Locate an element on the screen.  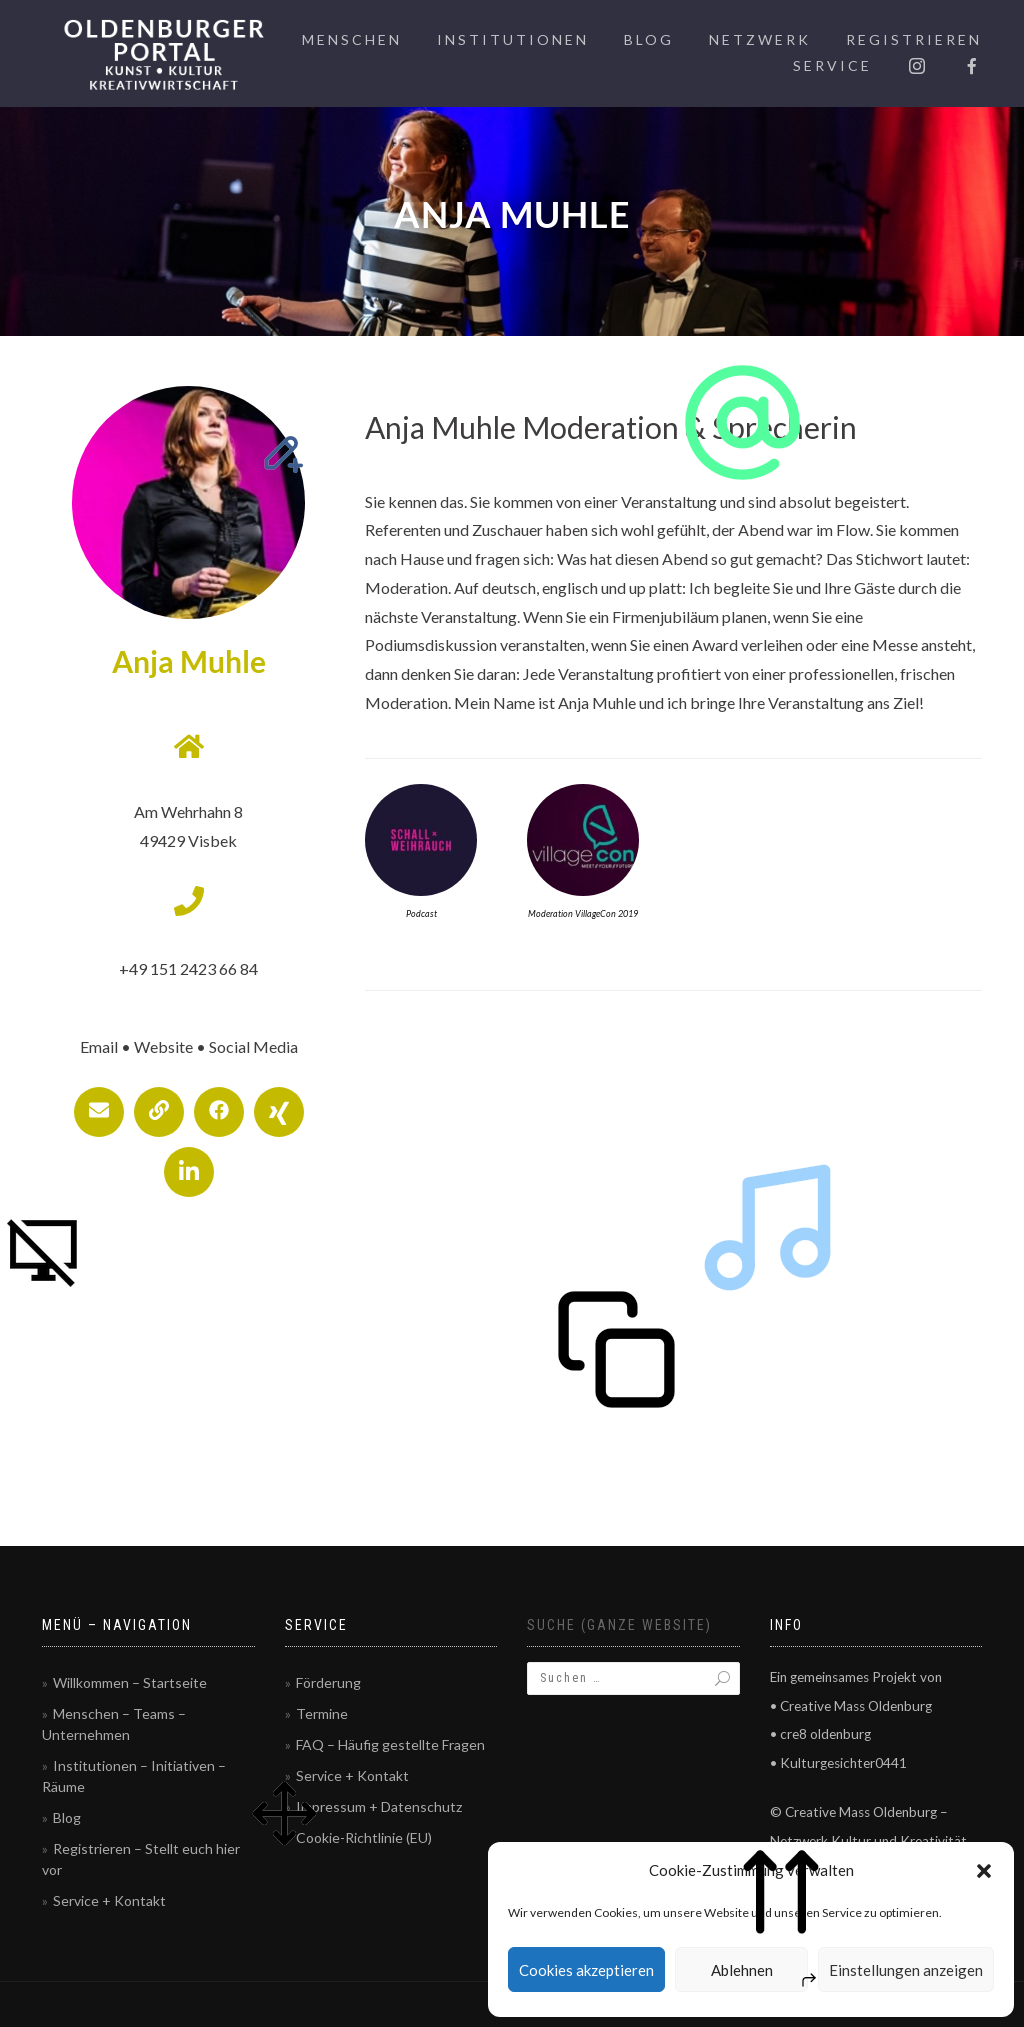
create a new note or document is located at coordinates (282, 452).